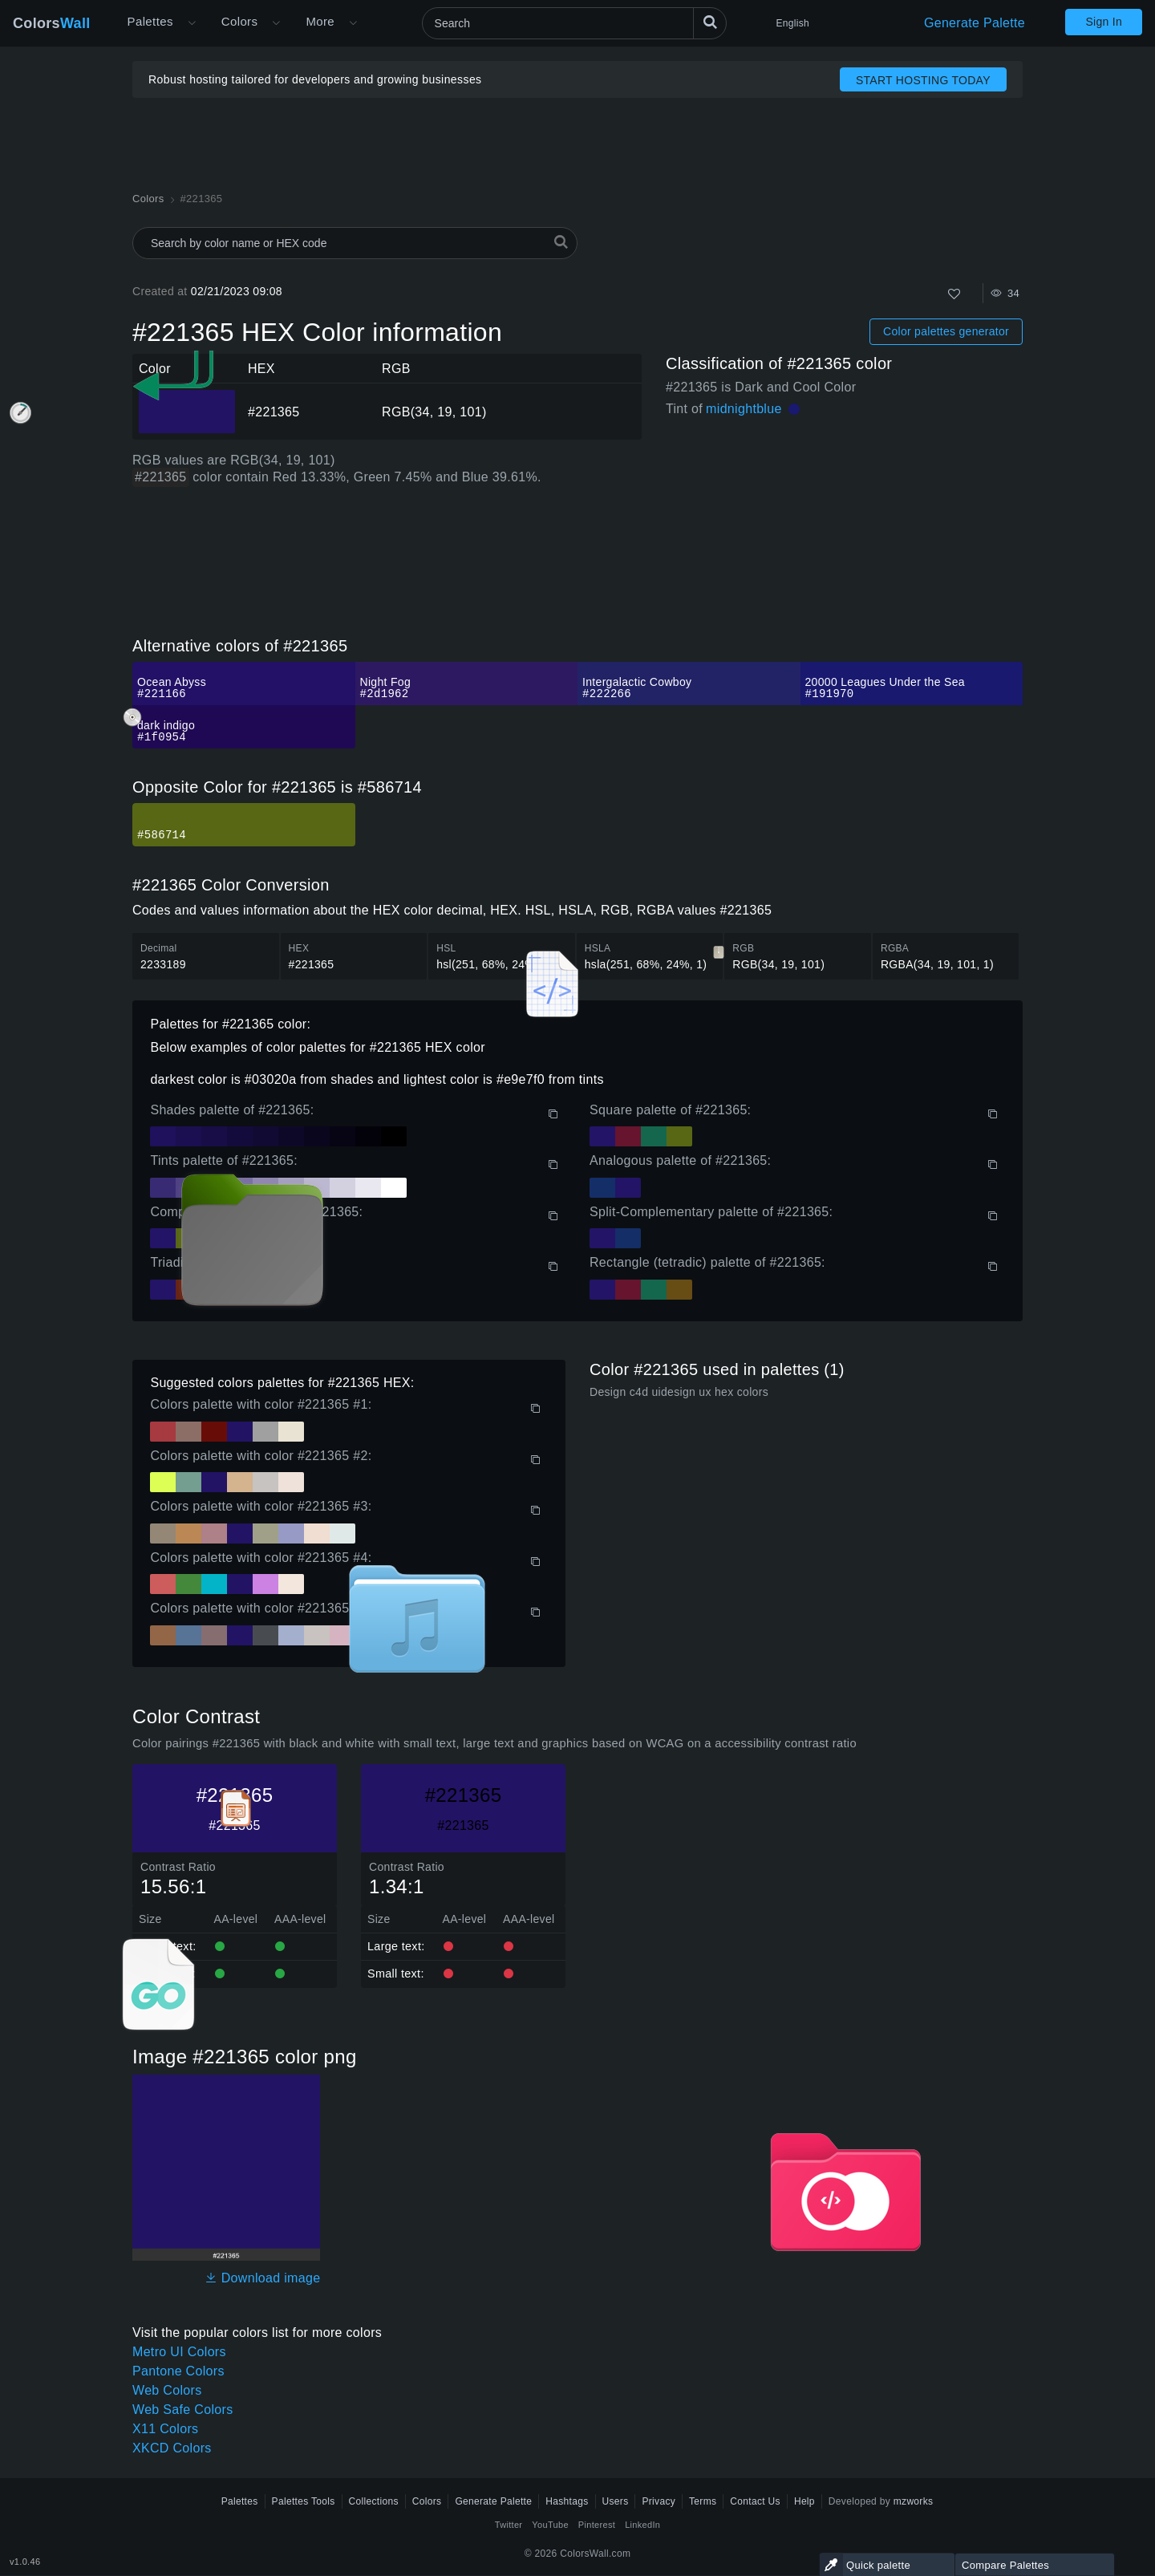 This screenshot has width=1155, height=2576. I want to click on open appwrite project folder, so click(845, 2196).